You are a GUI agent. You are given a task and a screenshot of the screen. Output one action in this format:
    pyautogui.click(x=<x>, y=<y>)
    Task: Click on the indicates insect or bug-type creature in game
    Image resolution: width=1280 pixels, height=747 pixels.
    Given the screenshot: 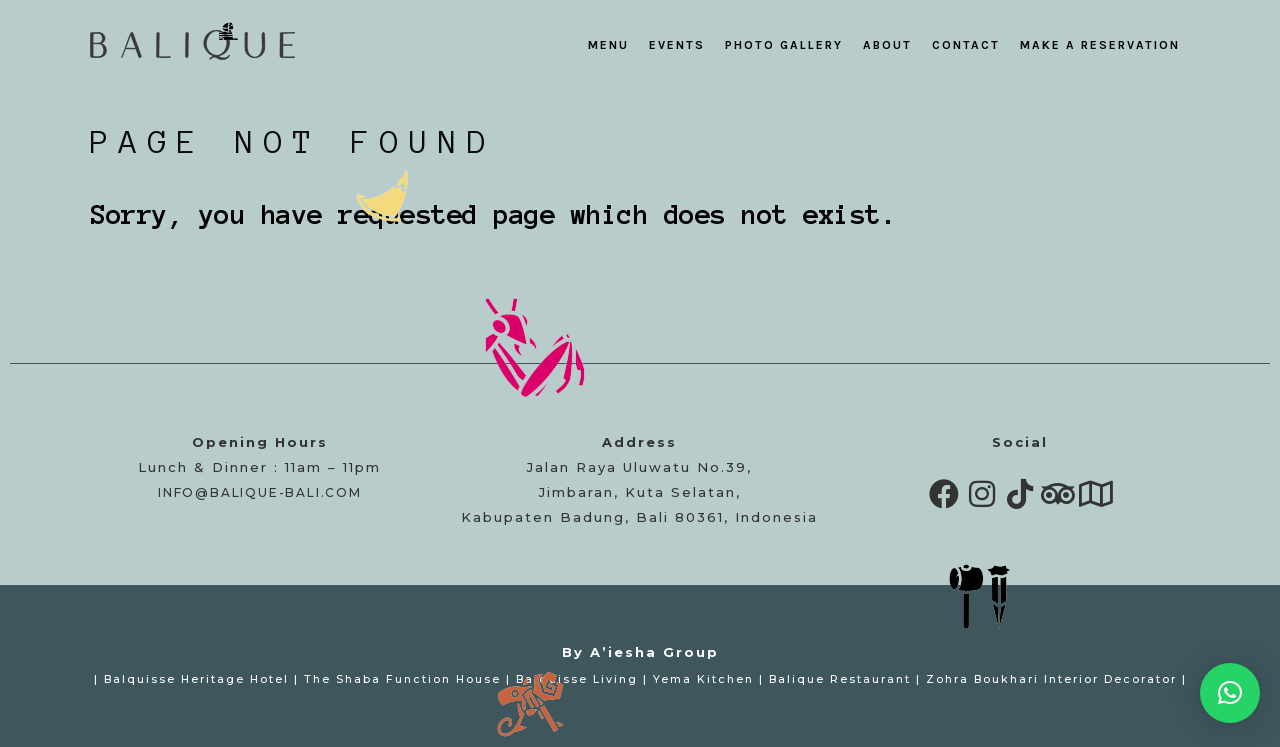 What is the action you would take?
    pyautogui.click(x=535, y=348)
    